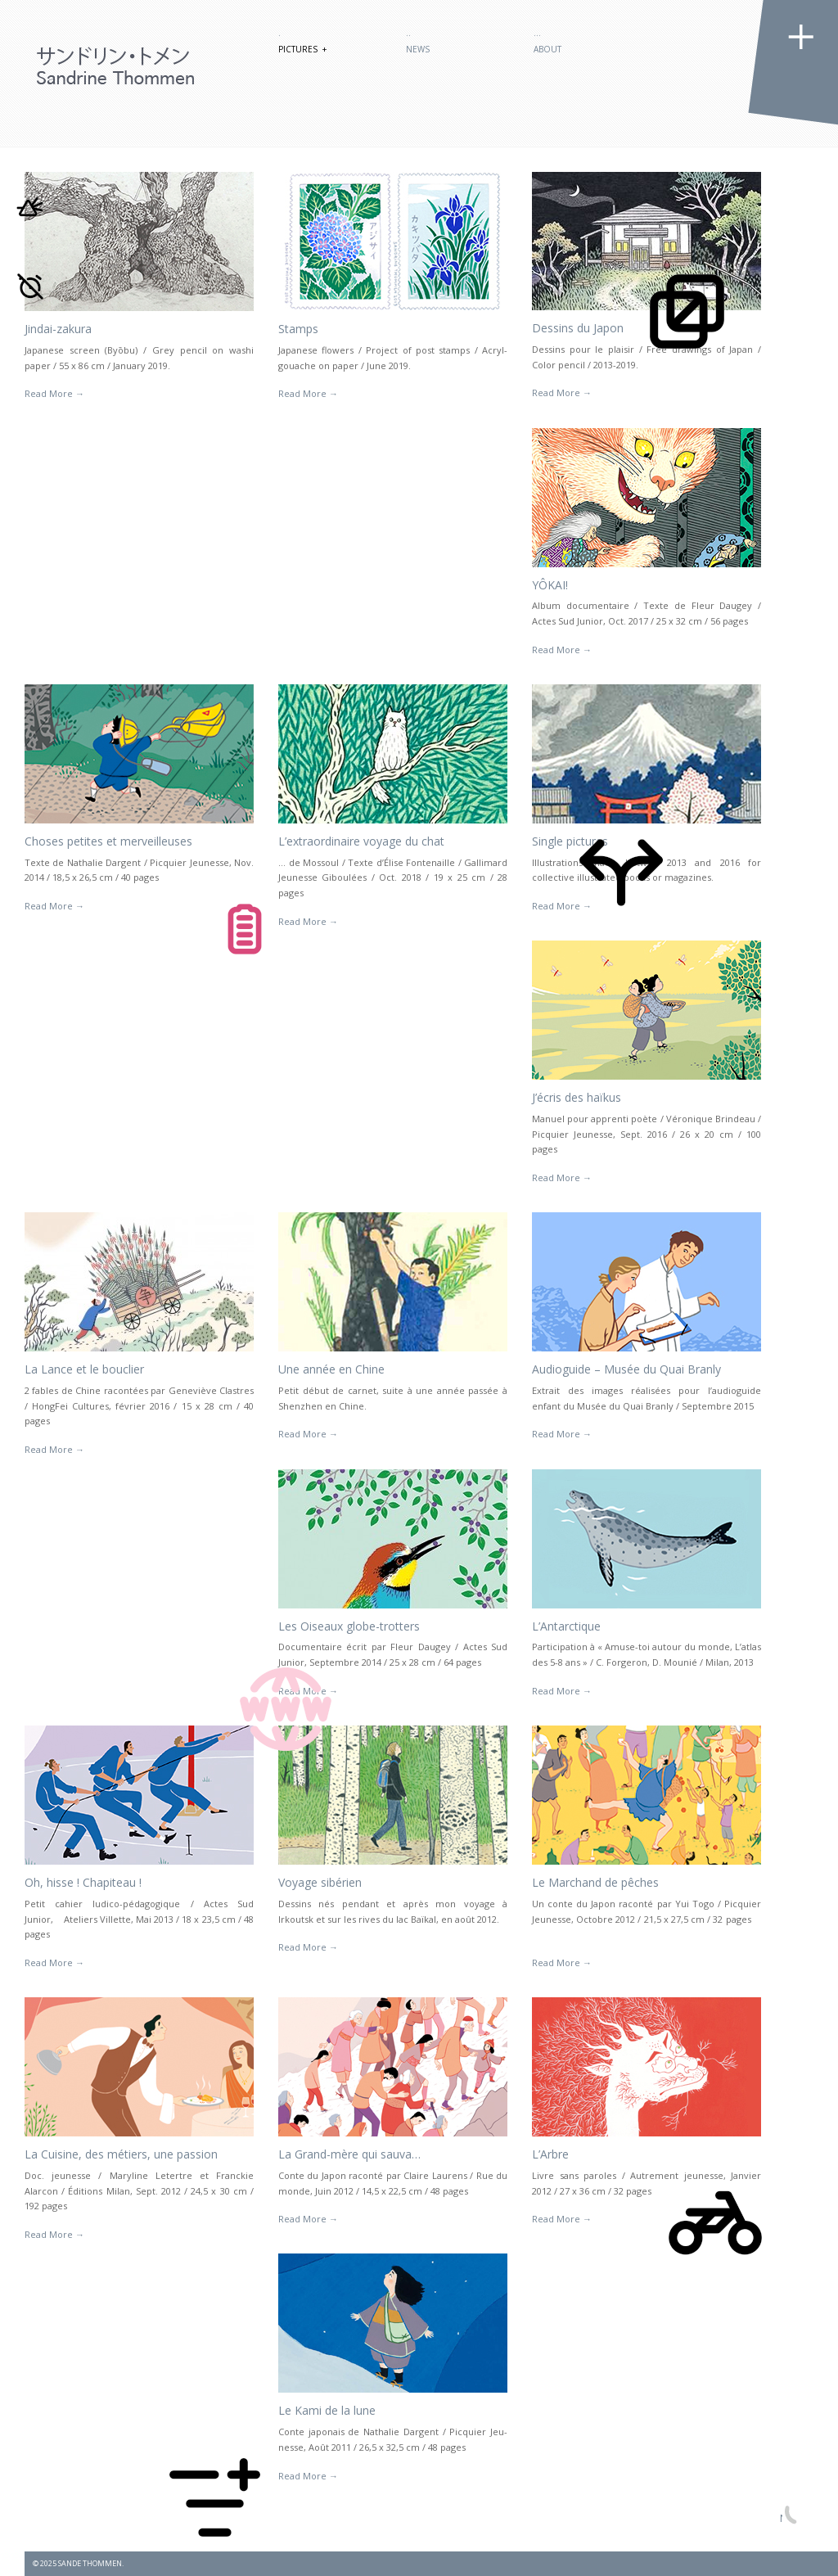  What do you see at coordinates (715, 2221) in the screenshot?
I see `select motorcycle as vehicle type` at bounding box center [715, 2221].